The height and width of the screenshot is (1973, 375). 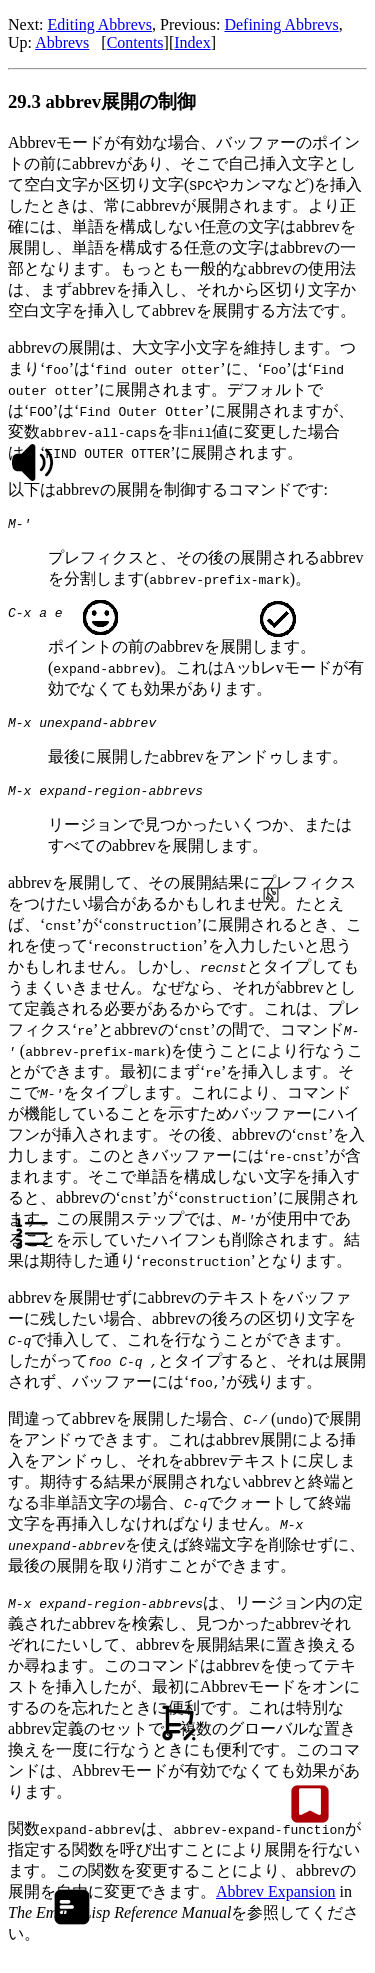 I want to click on indicates a completed or successful action, so click(x=278, y=619).